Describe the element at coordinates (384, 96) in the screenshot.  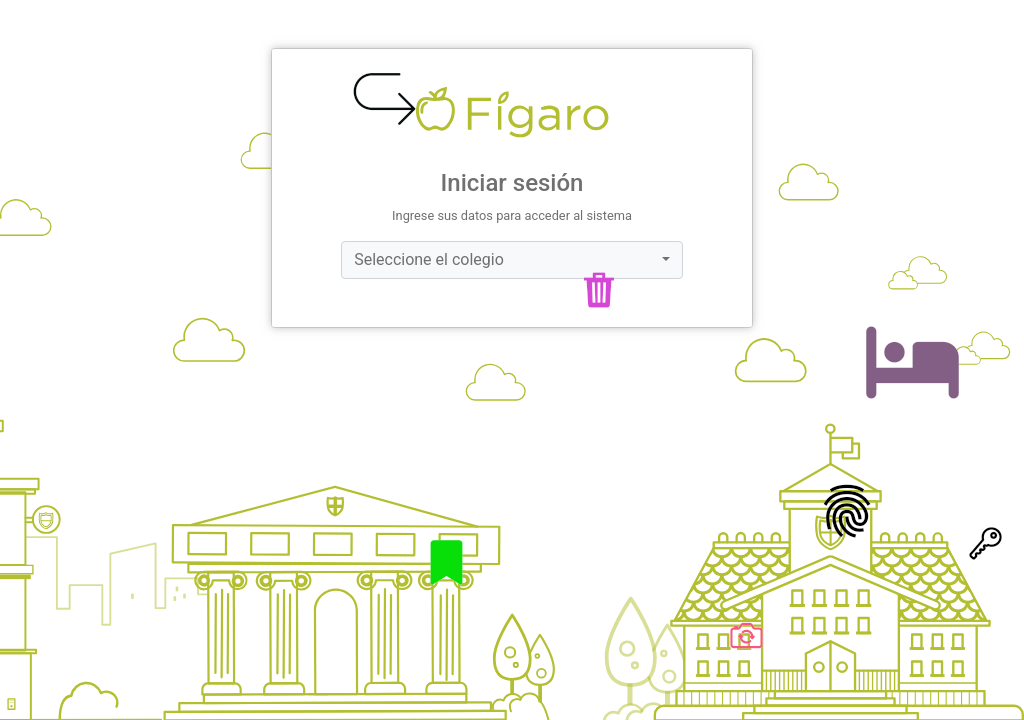
I see `redo or repeat last action` at that location.